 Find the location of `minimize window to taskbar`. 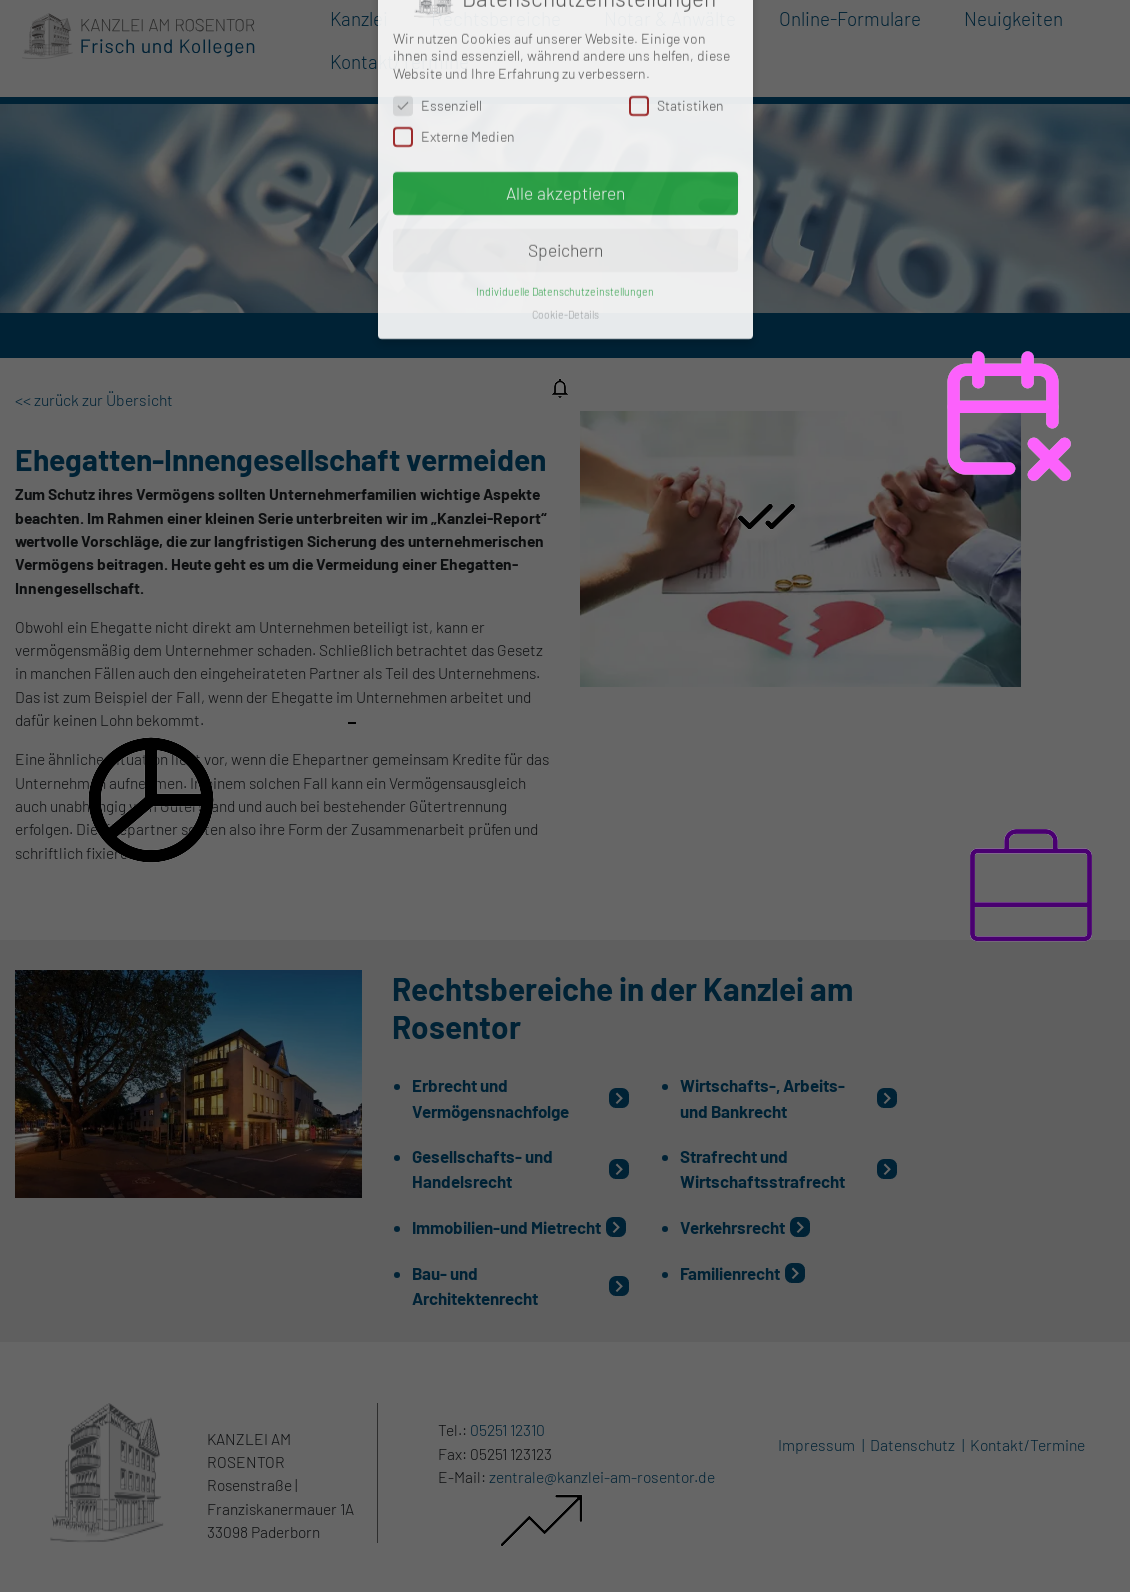

minimize window to taskbar is located at coordinates (352, 717).